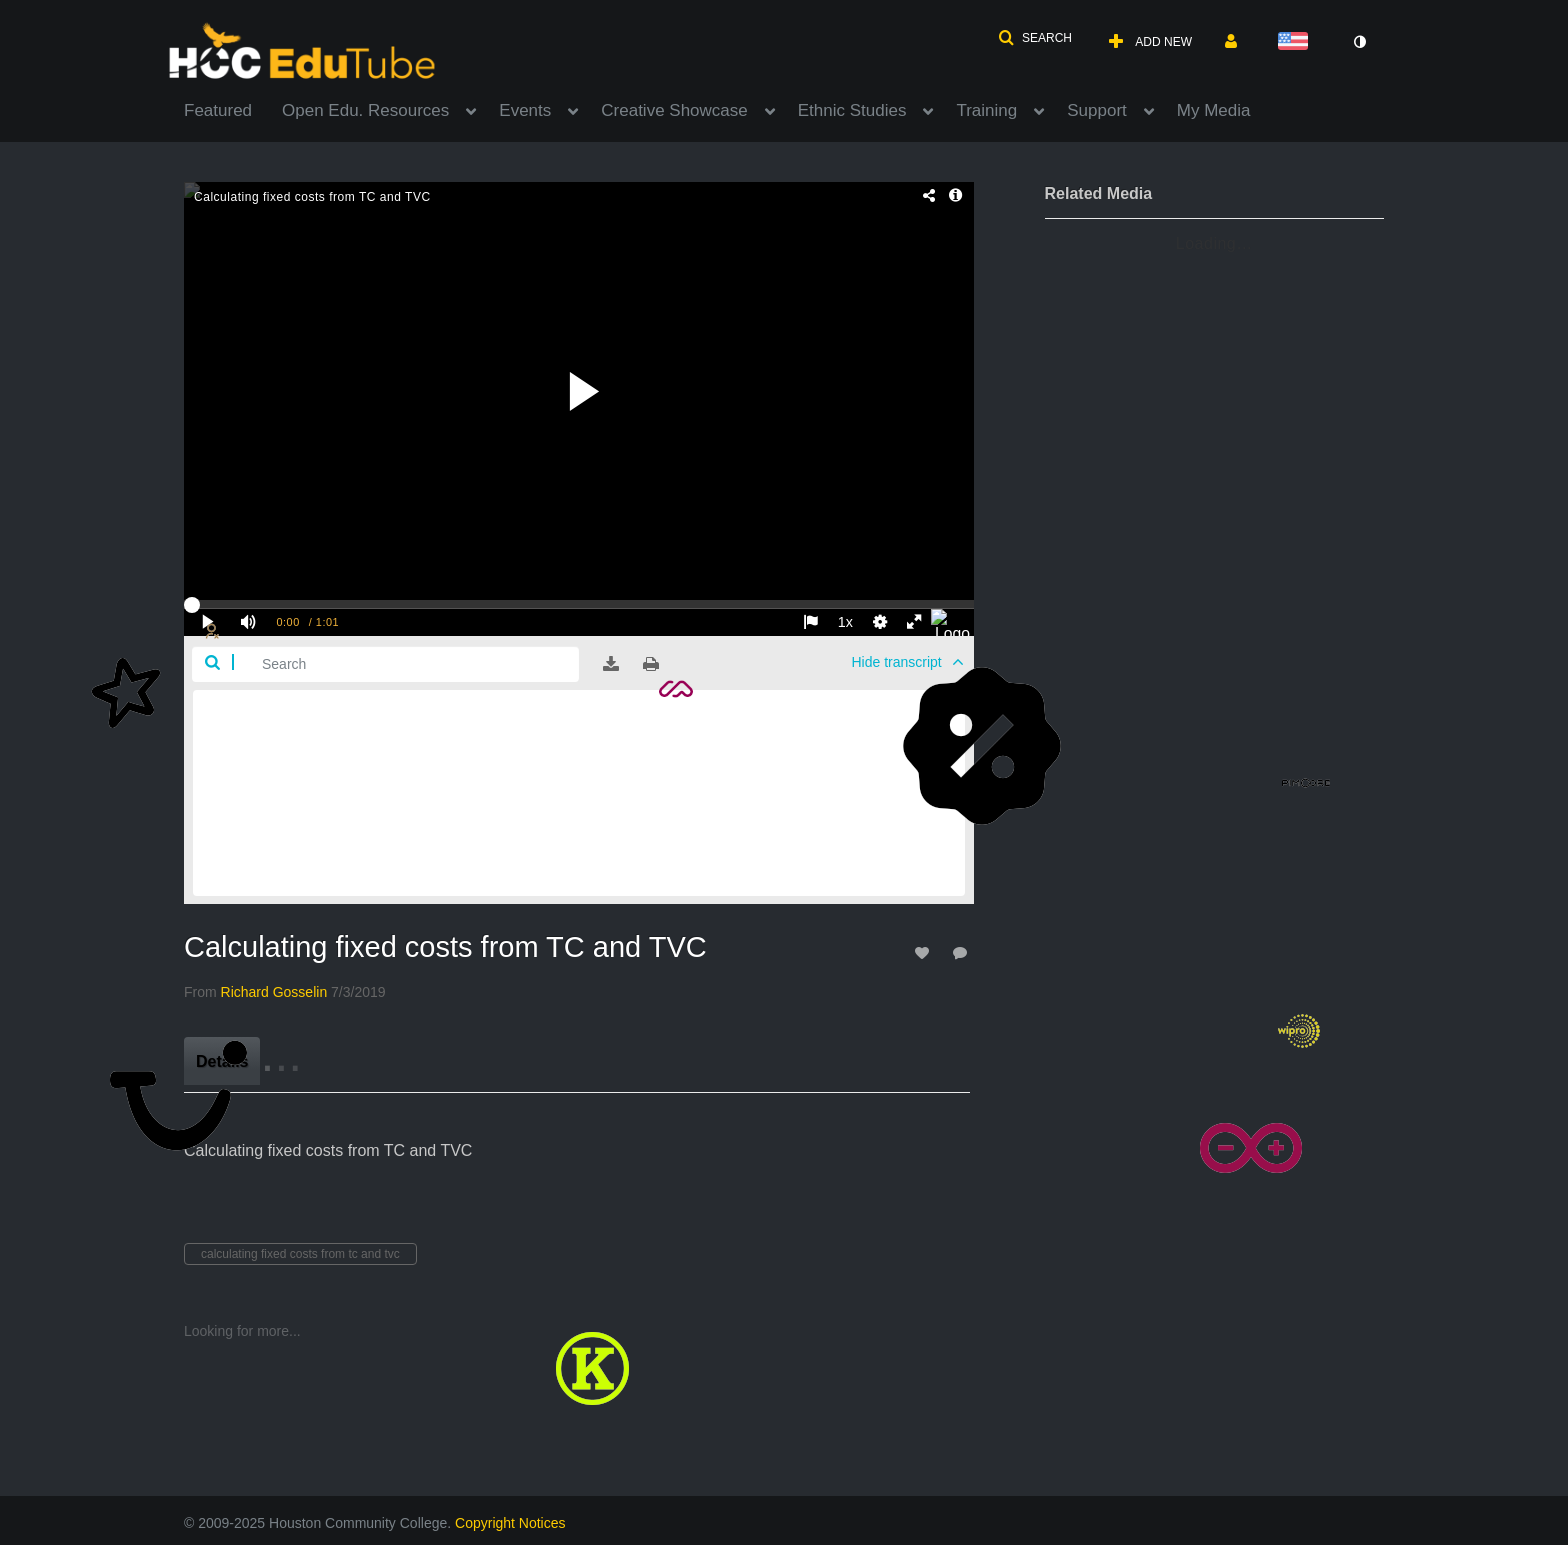 The width and height of the screenshot is (1568, 1545). Describe the element at coordinates (211, 631) in the screenshot. I see `unfollow a user` at that location.